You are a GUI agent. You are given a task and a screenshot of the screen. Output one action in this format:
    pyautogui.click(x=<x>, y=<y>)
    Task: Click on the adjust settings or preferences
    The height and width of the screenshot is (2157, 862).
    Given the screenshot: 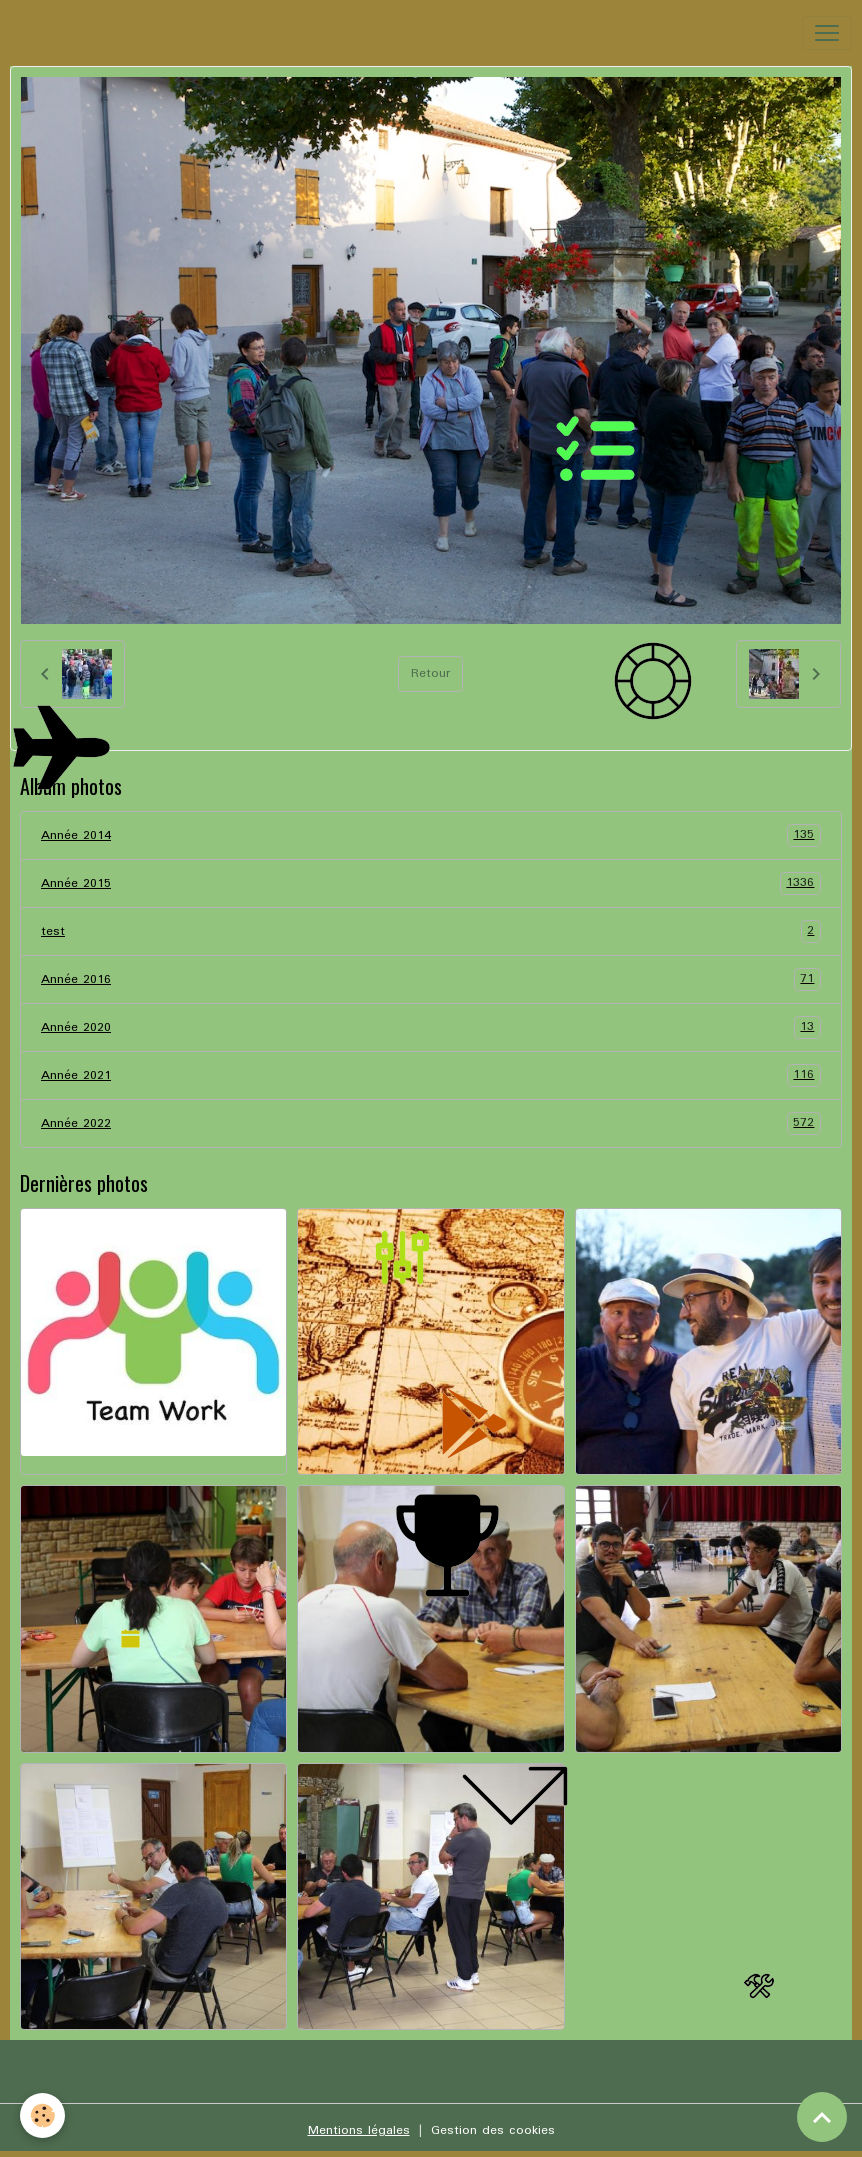 What is the action you would take?
    pyautogui.click(x=402, y=1257)
    